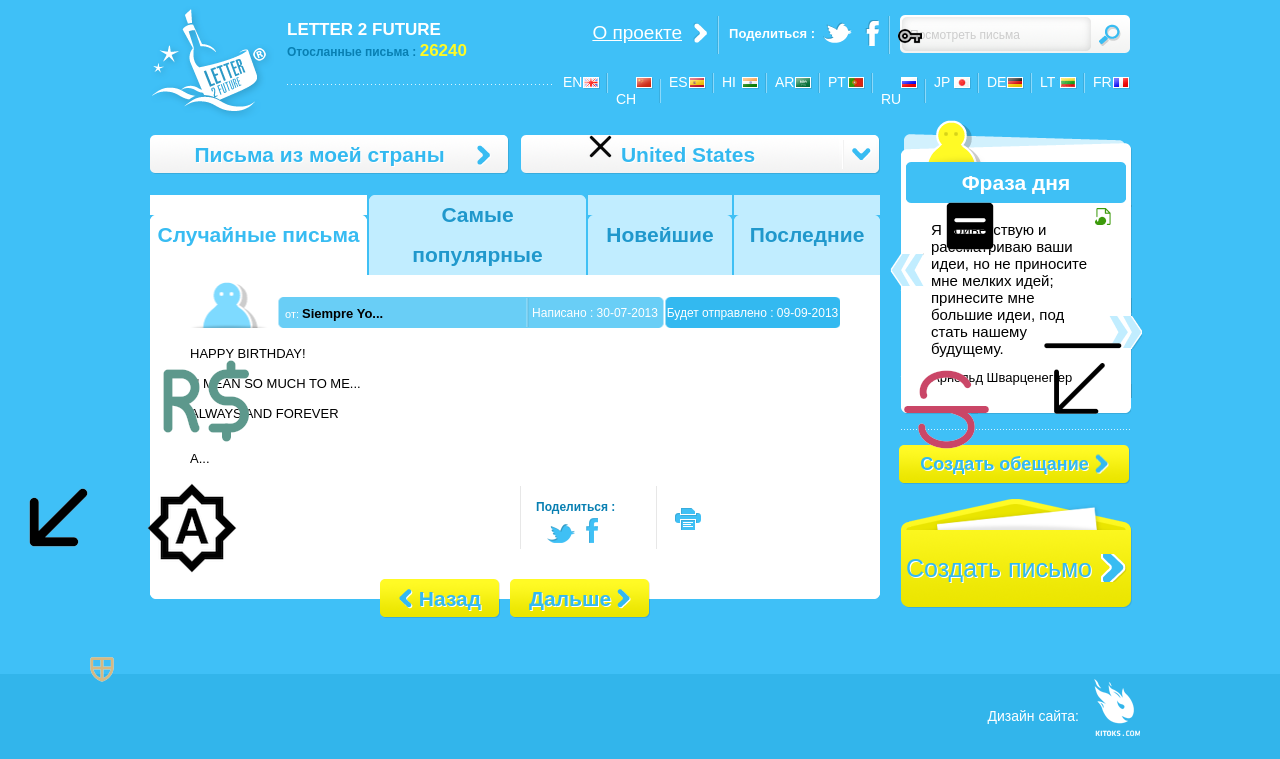 The width and height of the screenshot is (1280, 759). I want to click on access VPN or secure connection settings, so click(910, 36).